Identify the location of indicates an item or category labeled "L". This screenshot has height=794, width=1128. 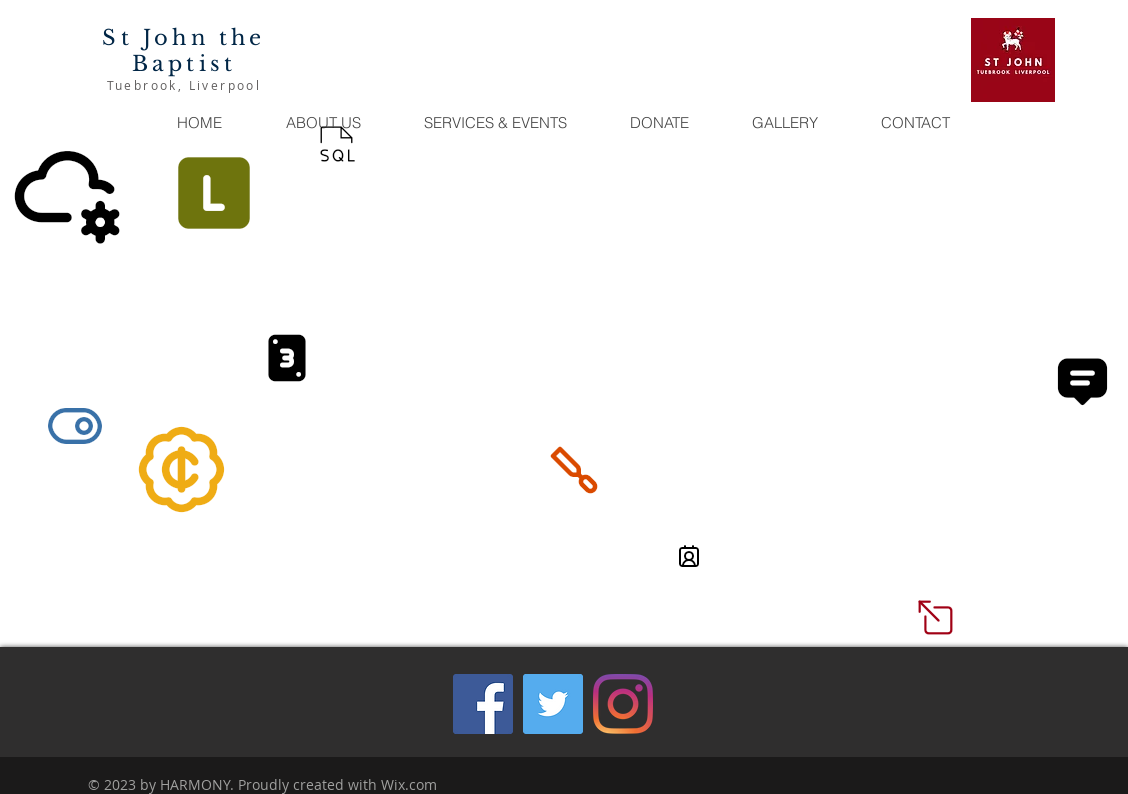
(214, 193).